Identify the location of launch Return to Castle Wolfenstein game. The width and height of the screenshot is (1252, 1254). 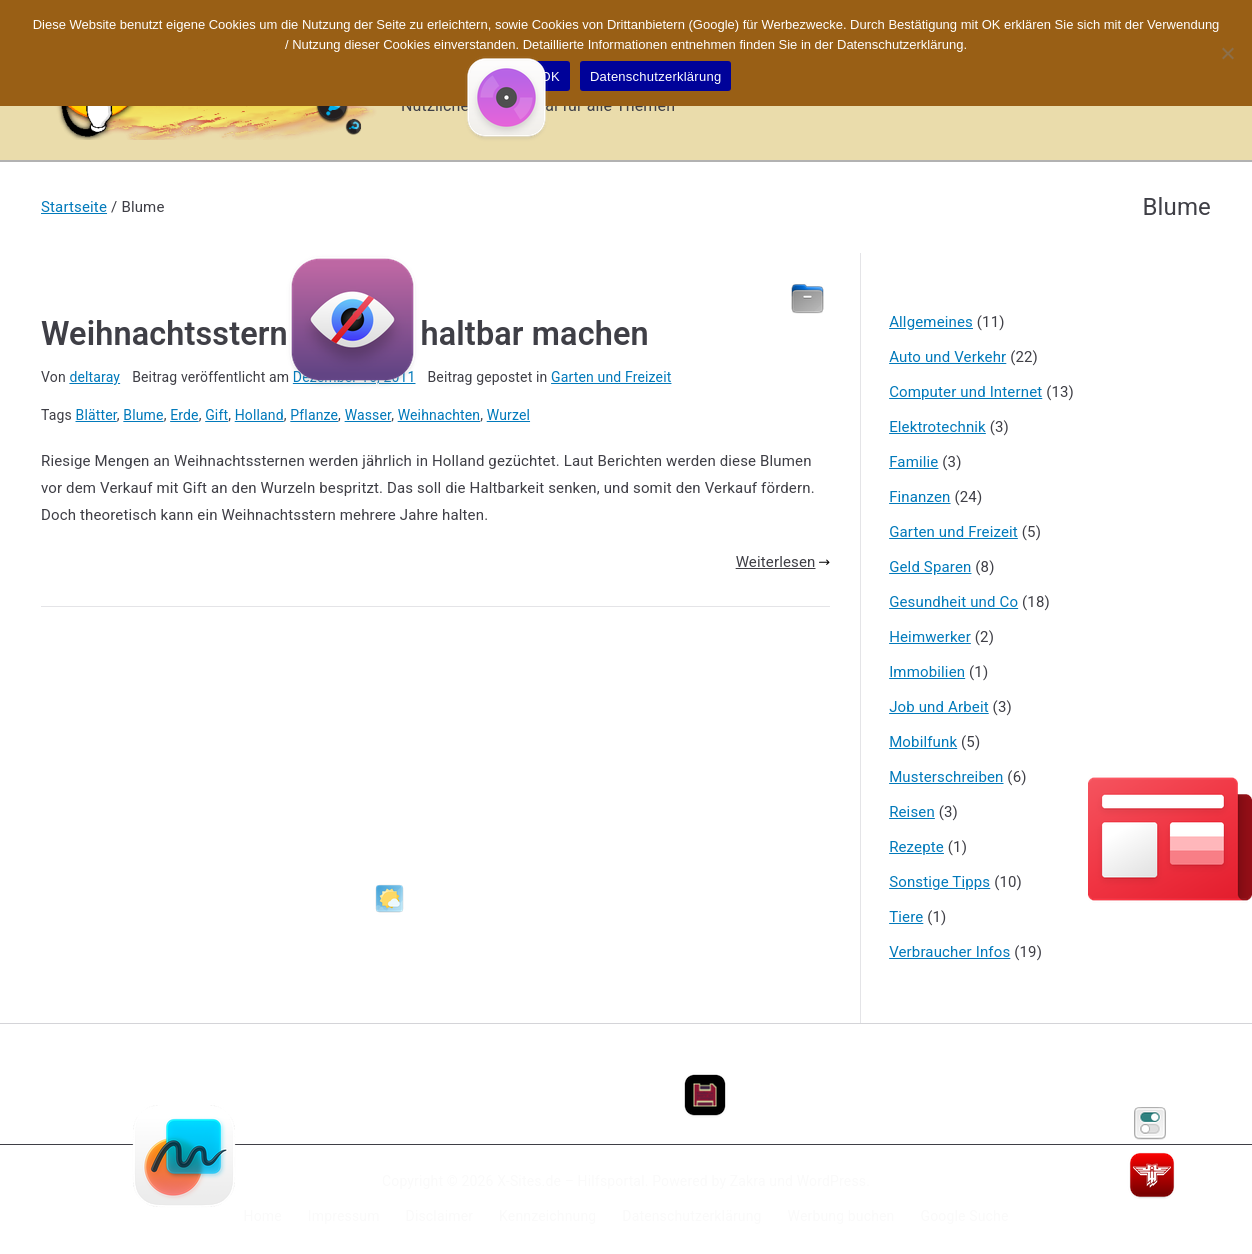
(1152, 1175).